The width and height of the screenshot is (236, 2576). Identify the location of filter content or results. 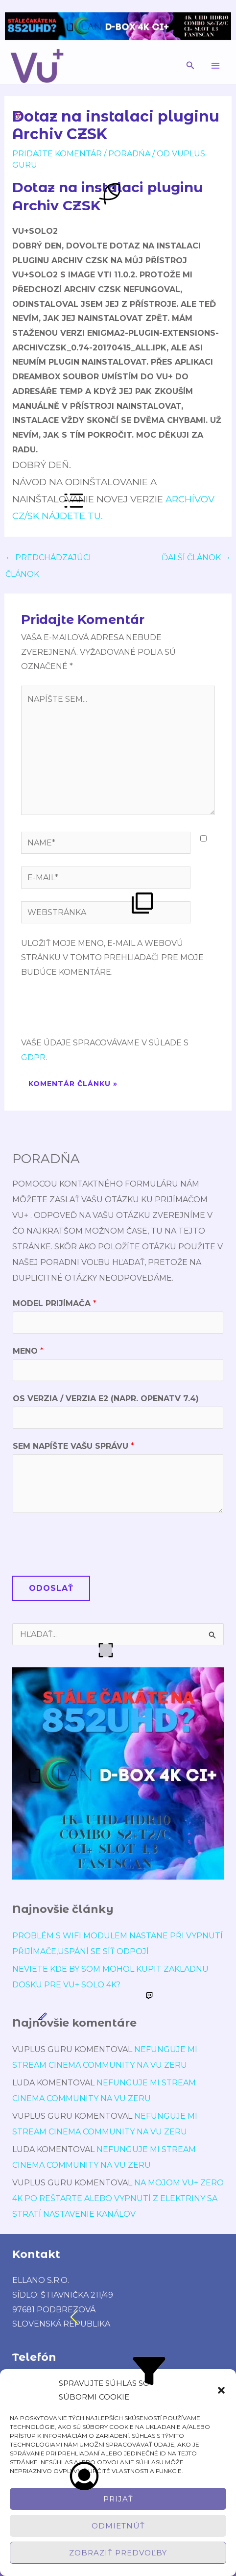
(149, 2371).